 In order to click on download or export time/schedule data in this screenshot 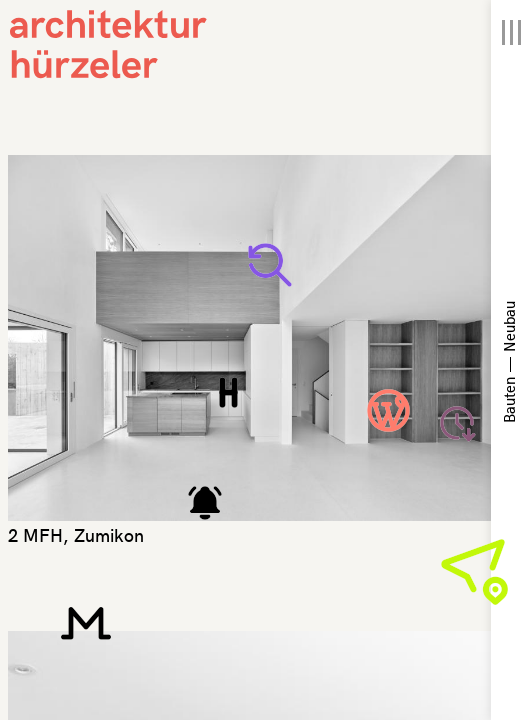, I will do `click(457, 423)`.